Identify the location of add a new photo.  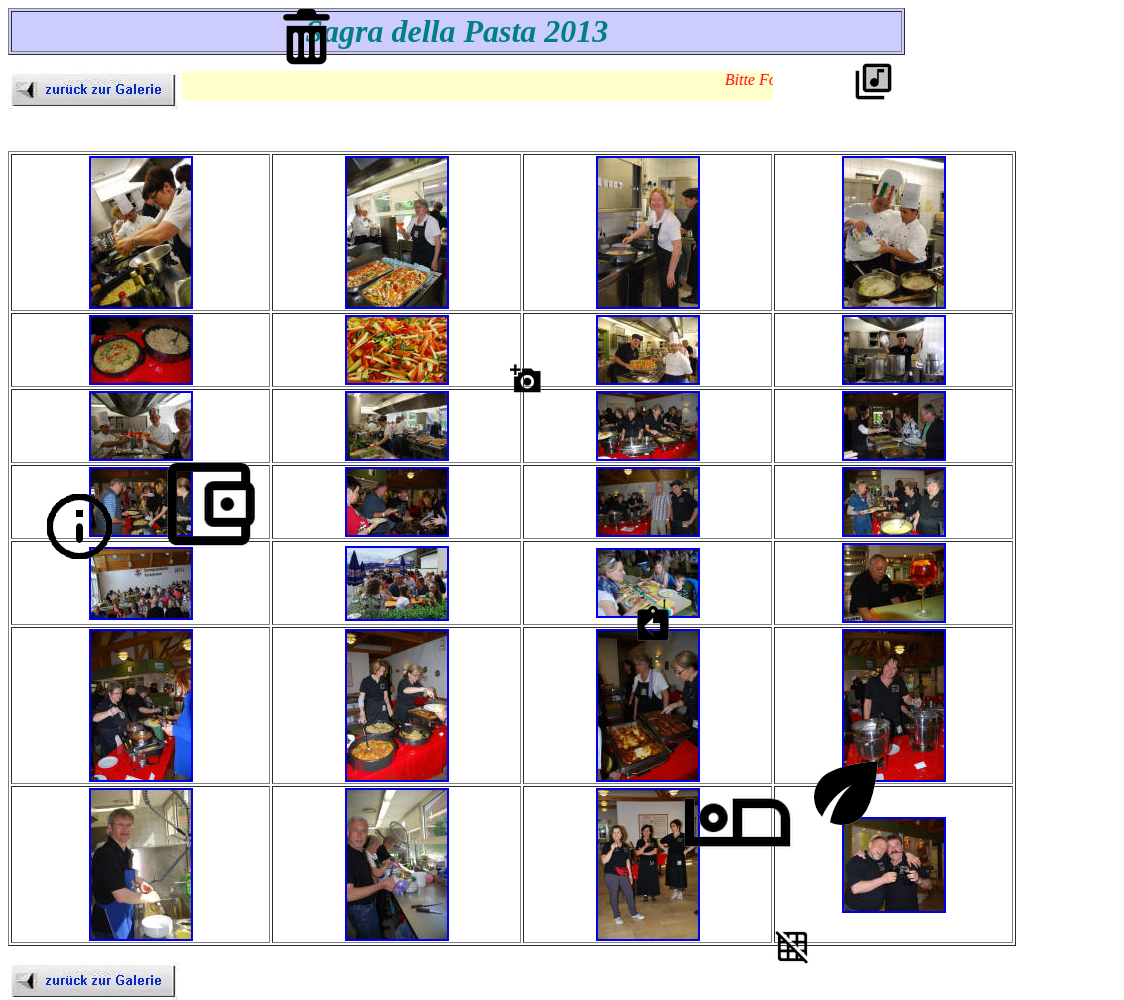
(526, 379).